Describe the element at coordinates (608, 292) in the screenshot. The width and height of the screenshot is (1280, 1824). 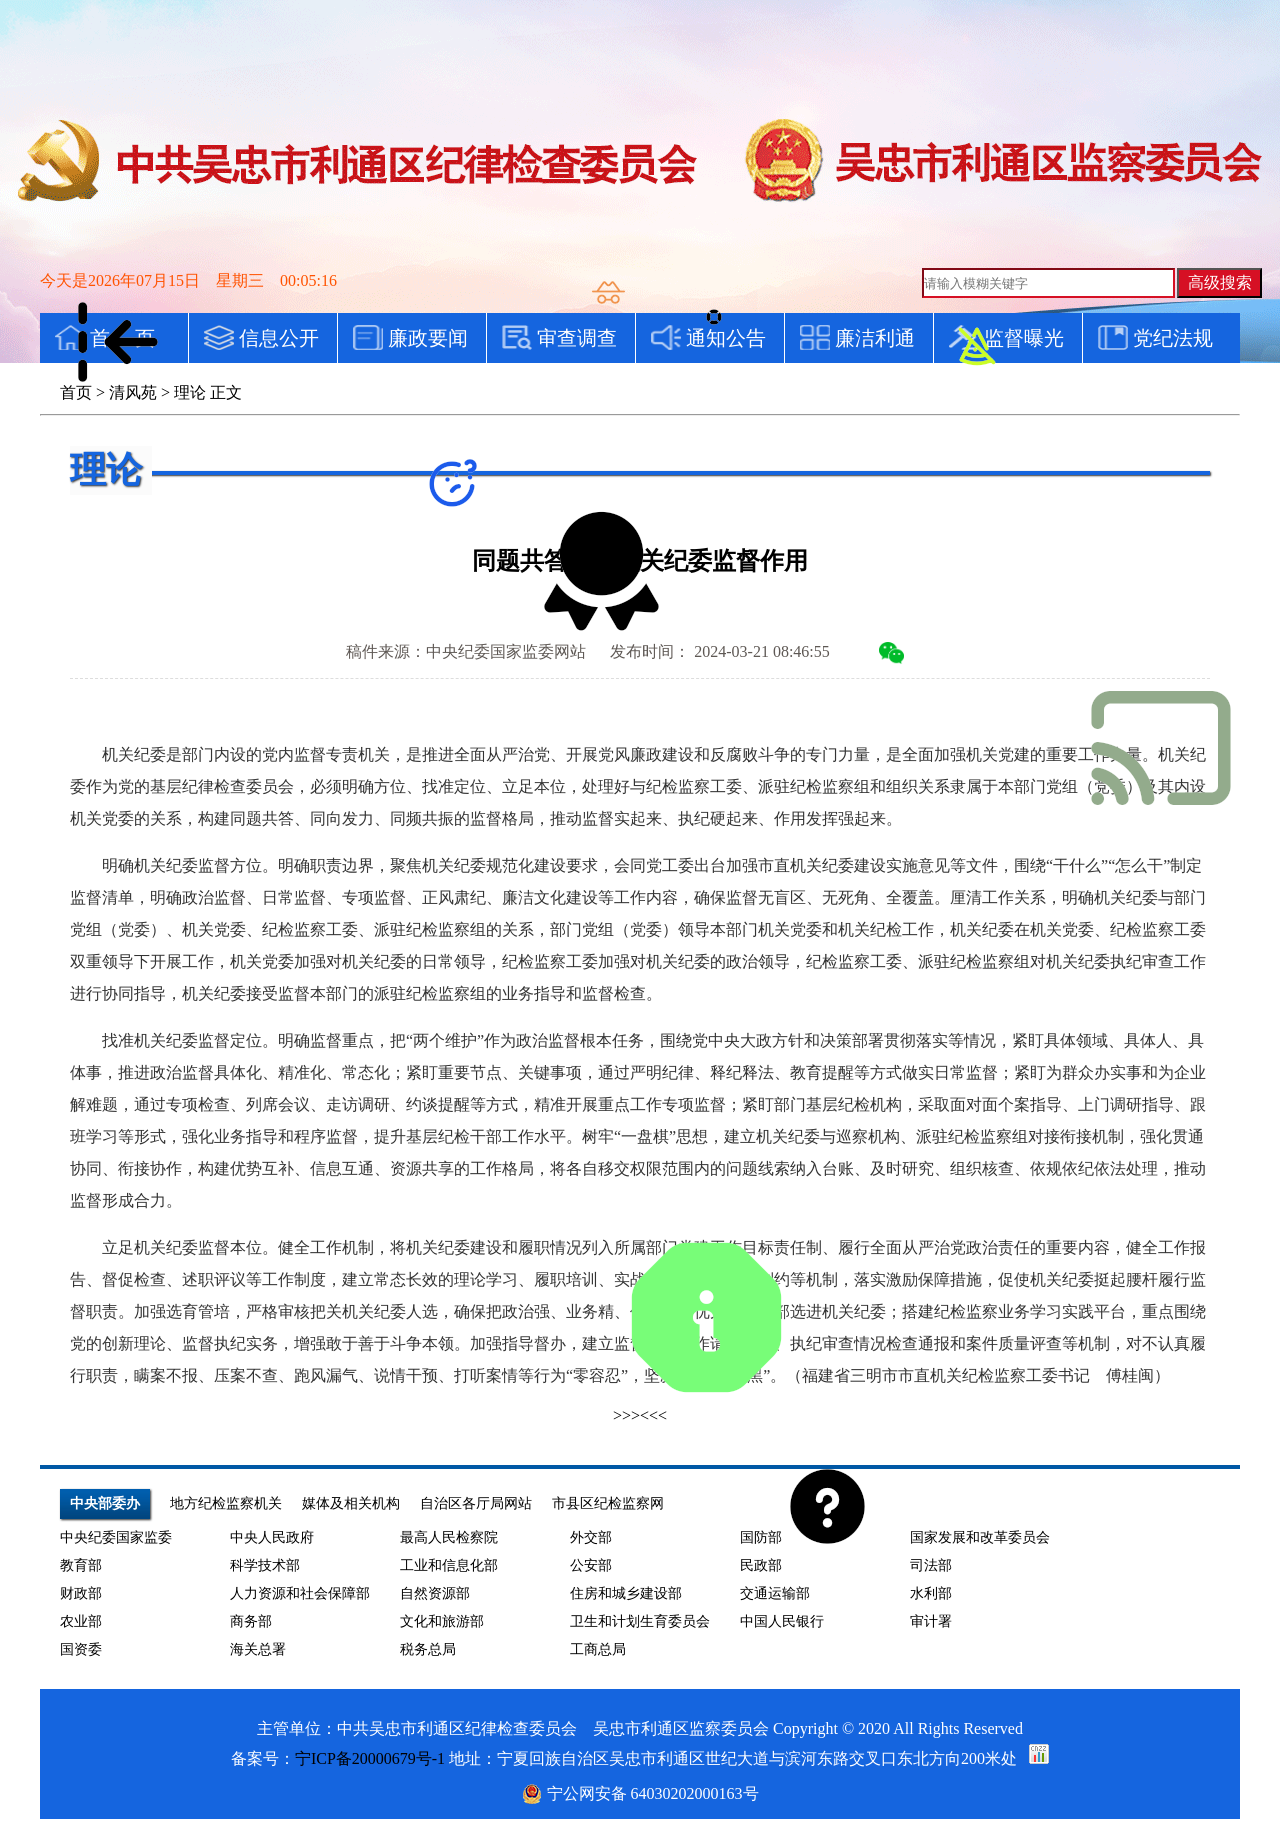
I see `enable incognito or private browsing mode` at that location.